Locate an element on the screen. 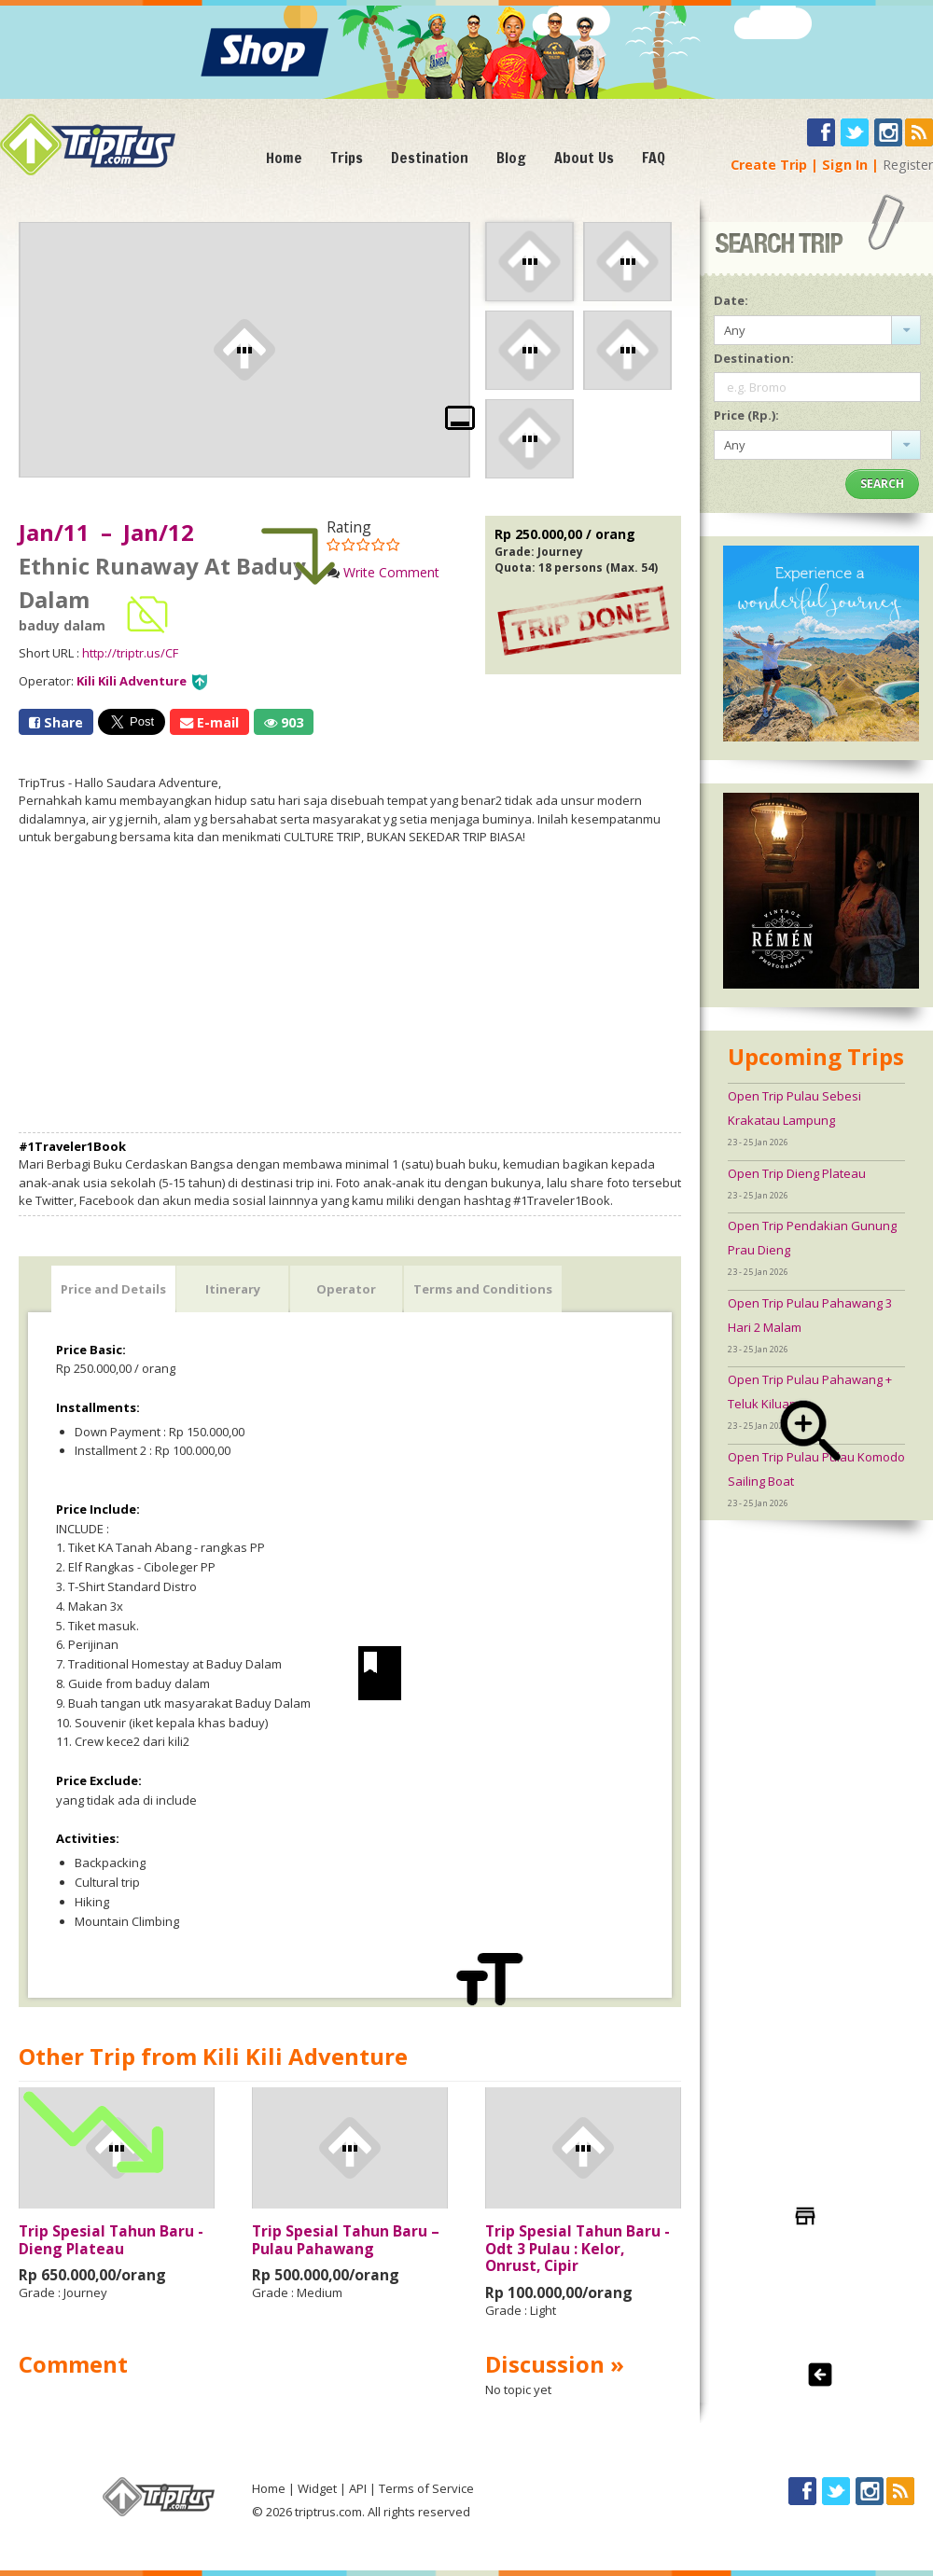 This screenshot has height=2576, width=933. adjust text size settings is located at coordinates (488, 1981).